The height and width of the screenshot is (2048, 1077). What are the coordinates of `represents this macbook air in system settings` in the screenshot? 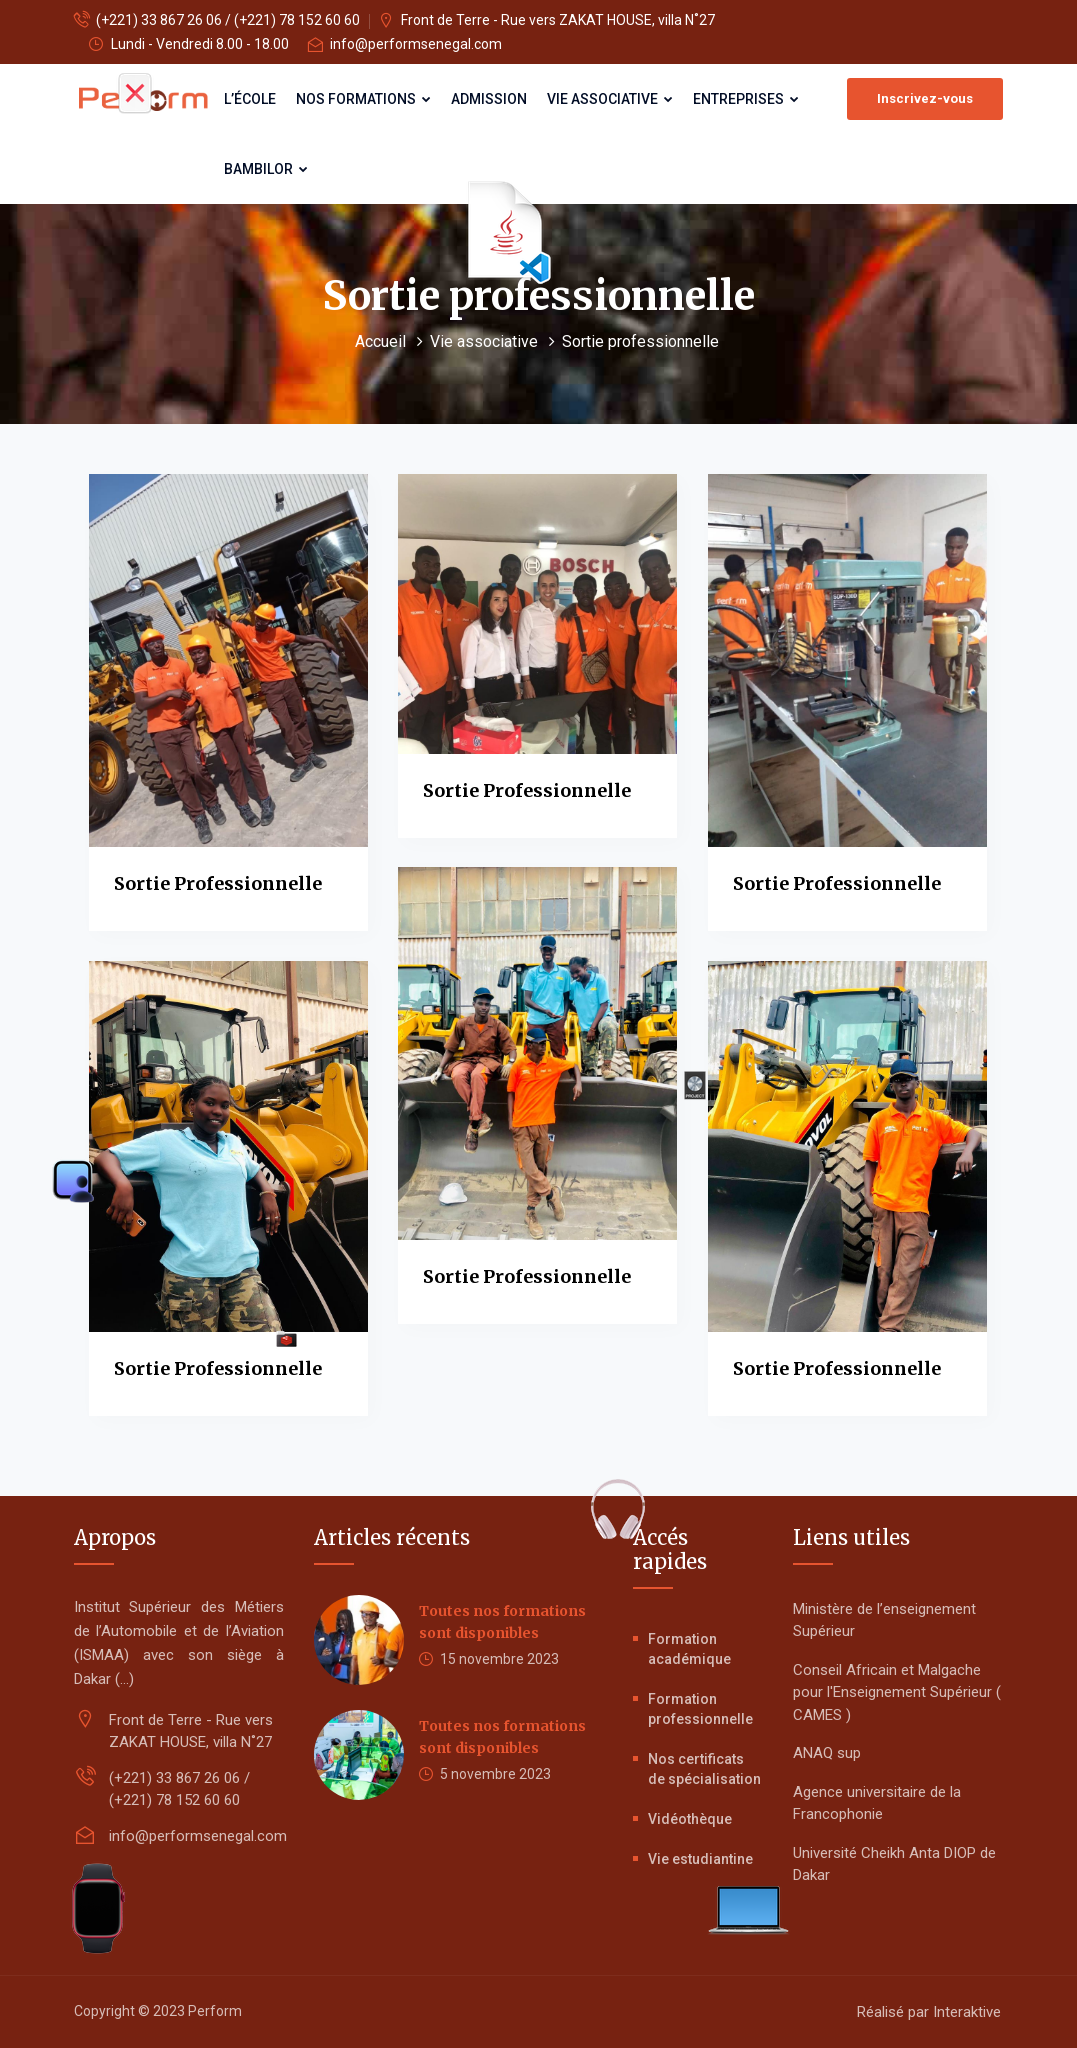 It's located at (748, 1903).